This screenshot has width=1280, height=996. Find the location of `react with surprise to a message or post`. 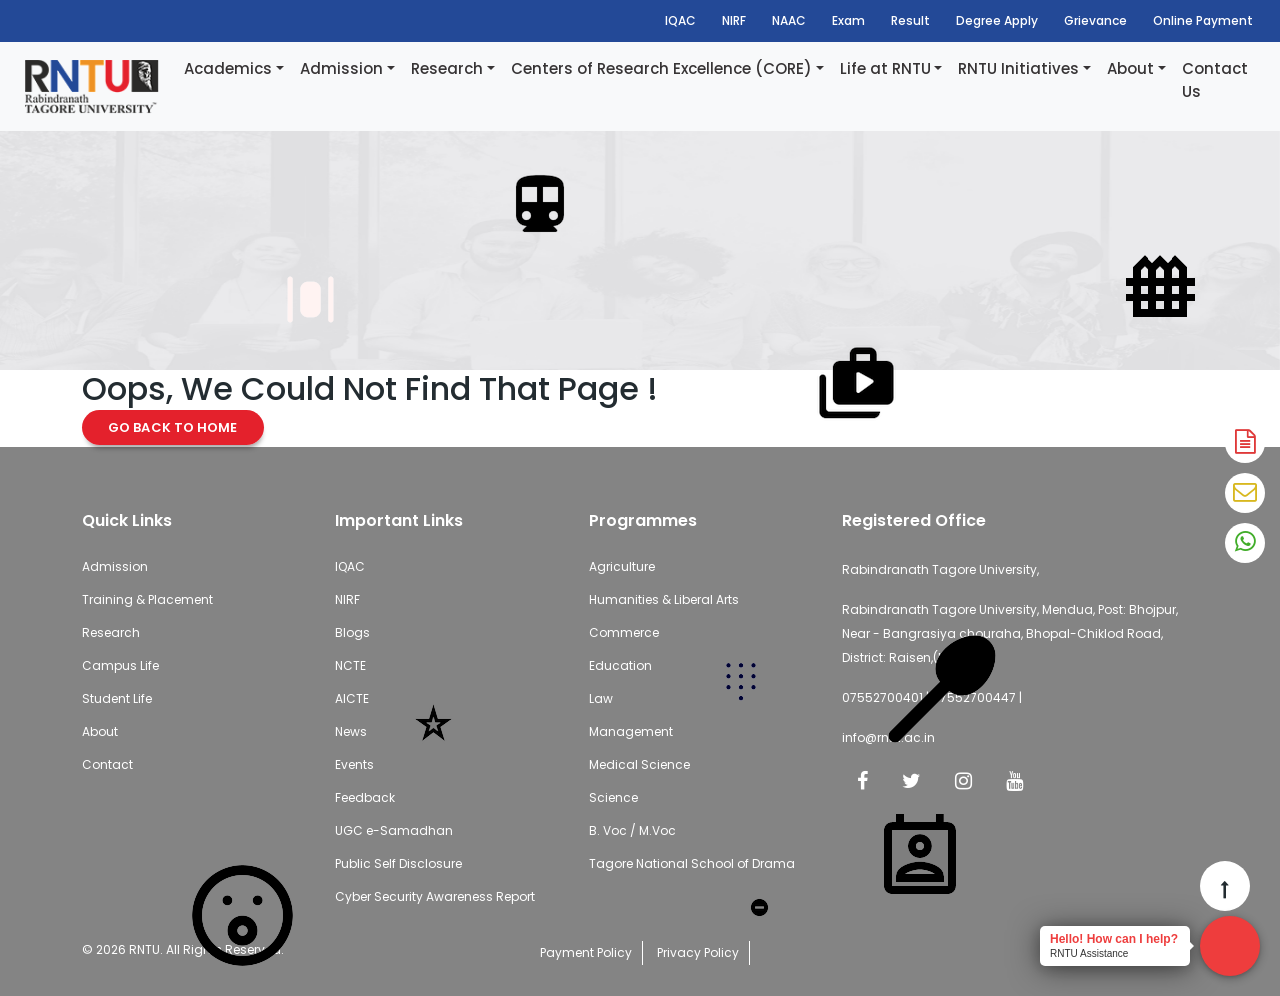

react with surprise to a message or post is located at coordinates (242, 915).